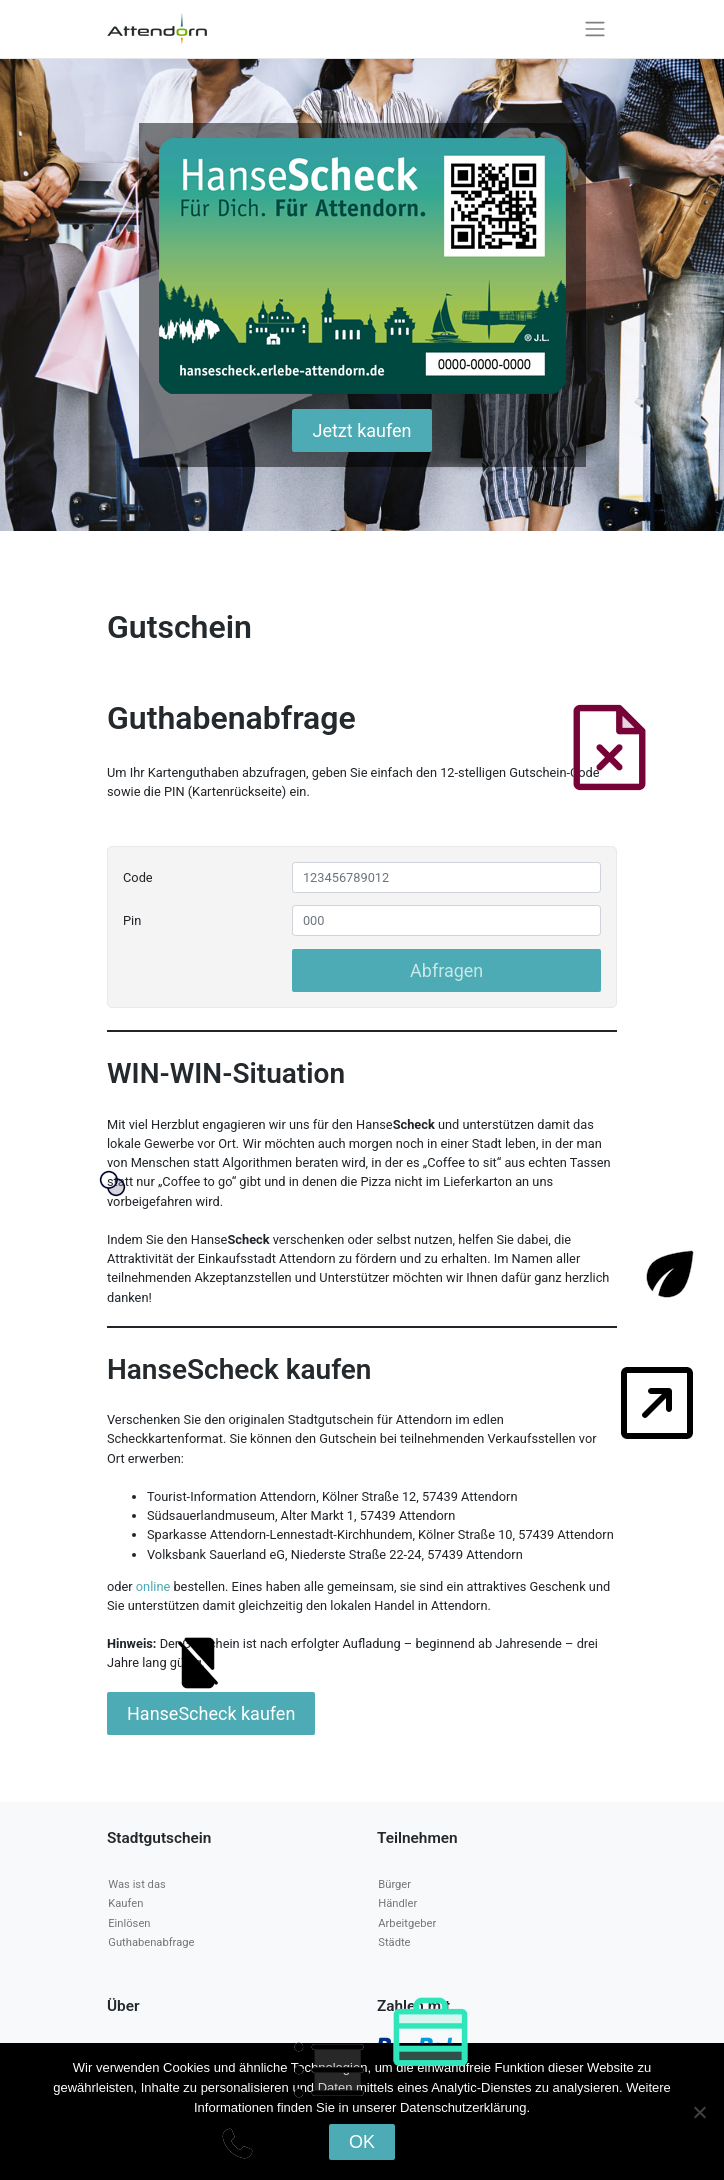 The height and width of the screenshot is (2180, 724). I want to click on make a phone call, so click(237, 2143).